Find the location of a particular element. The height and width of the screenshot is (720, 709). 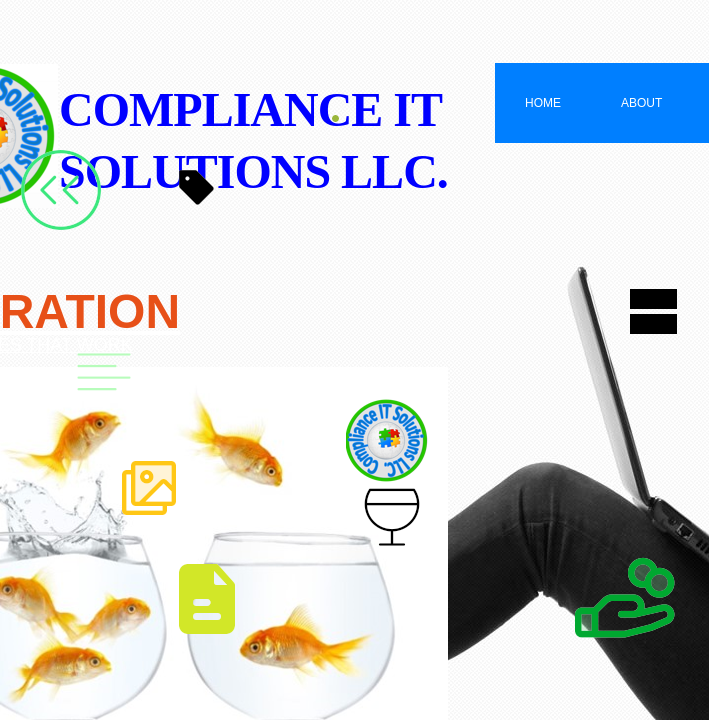

make a payment or donation is located at coordinates (628, 601).